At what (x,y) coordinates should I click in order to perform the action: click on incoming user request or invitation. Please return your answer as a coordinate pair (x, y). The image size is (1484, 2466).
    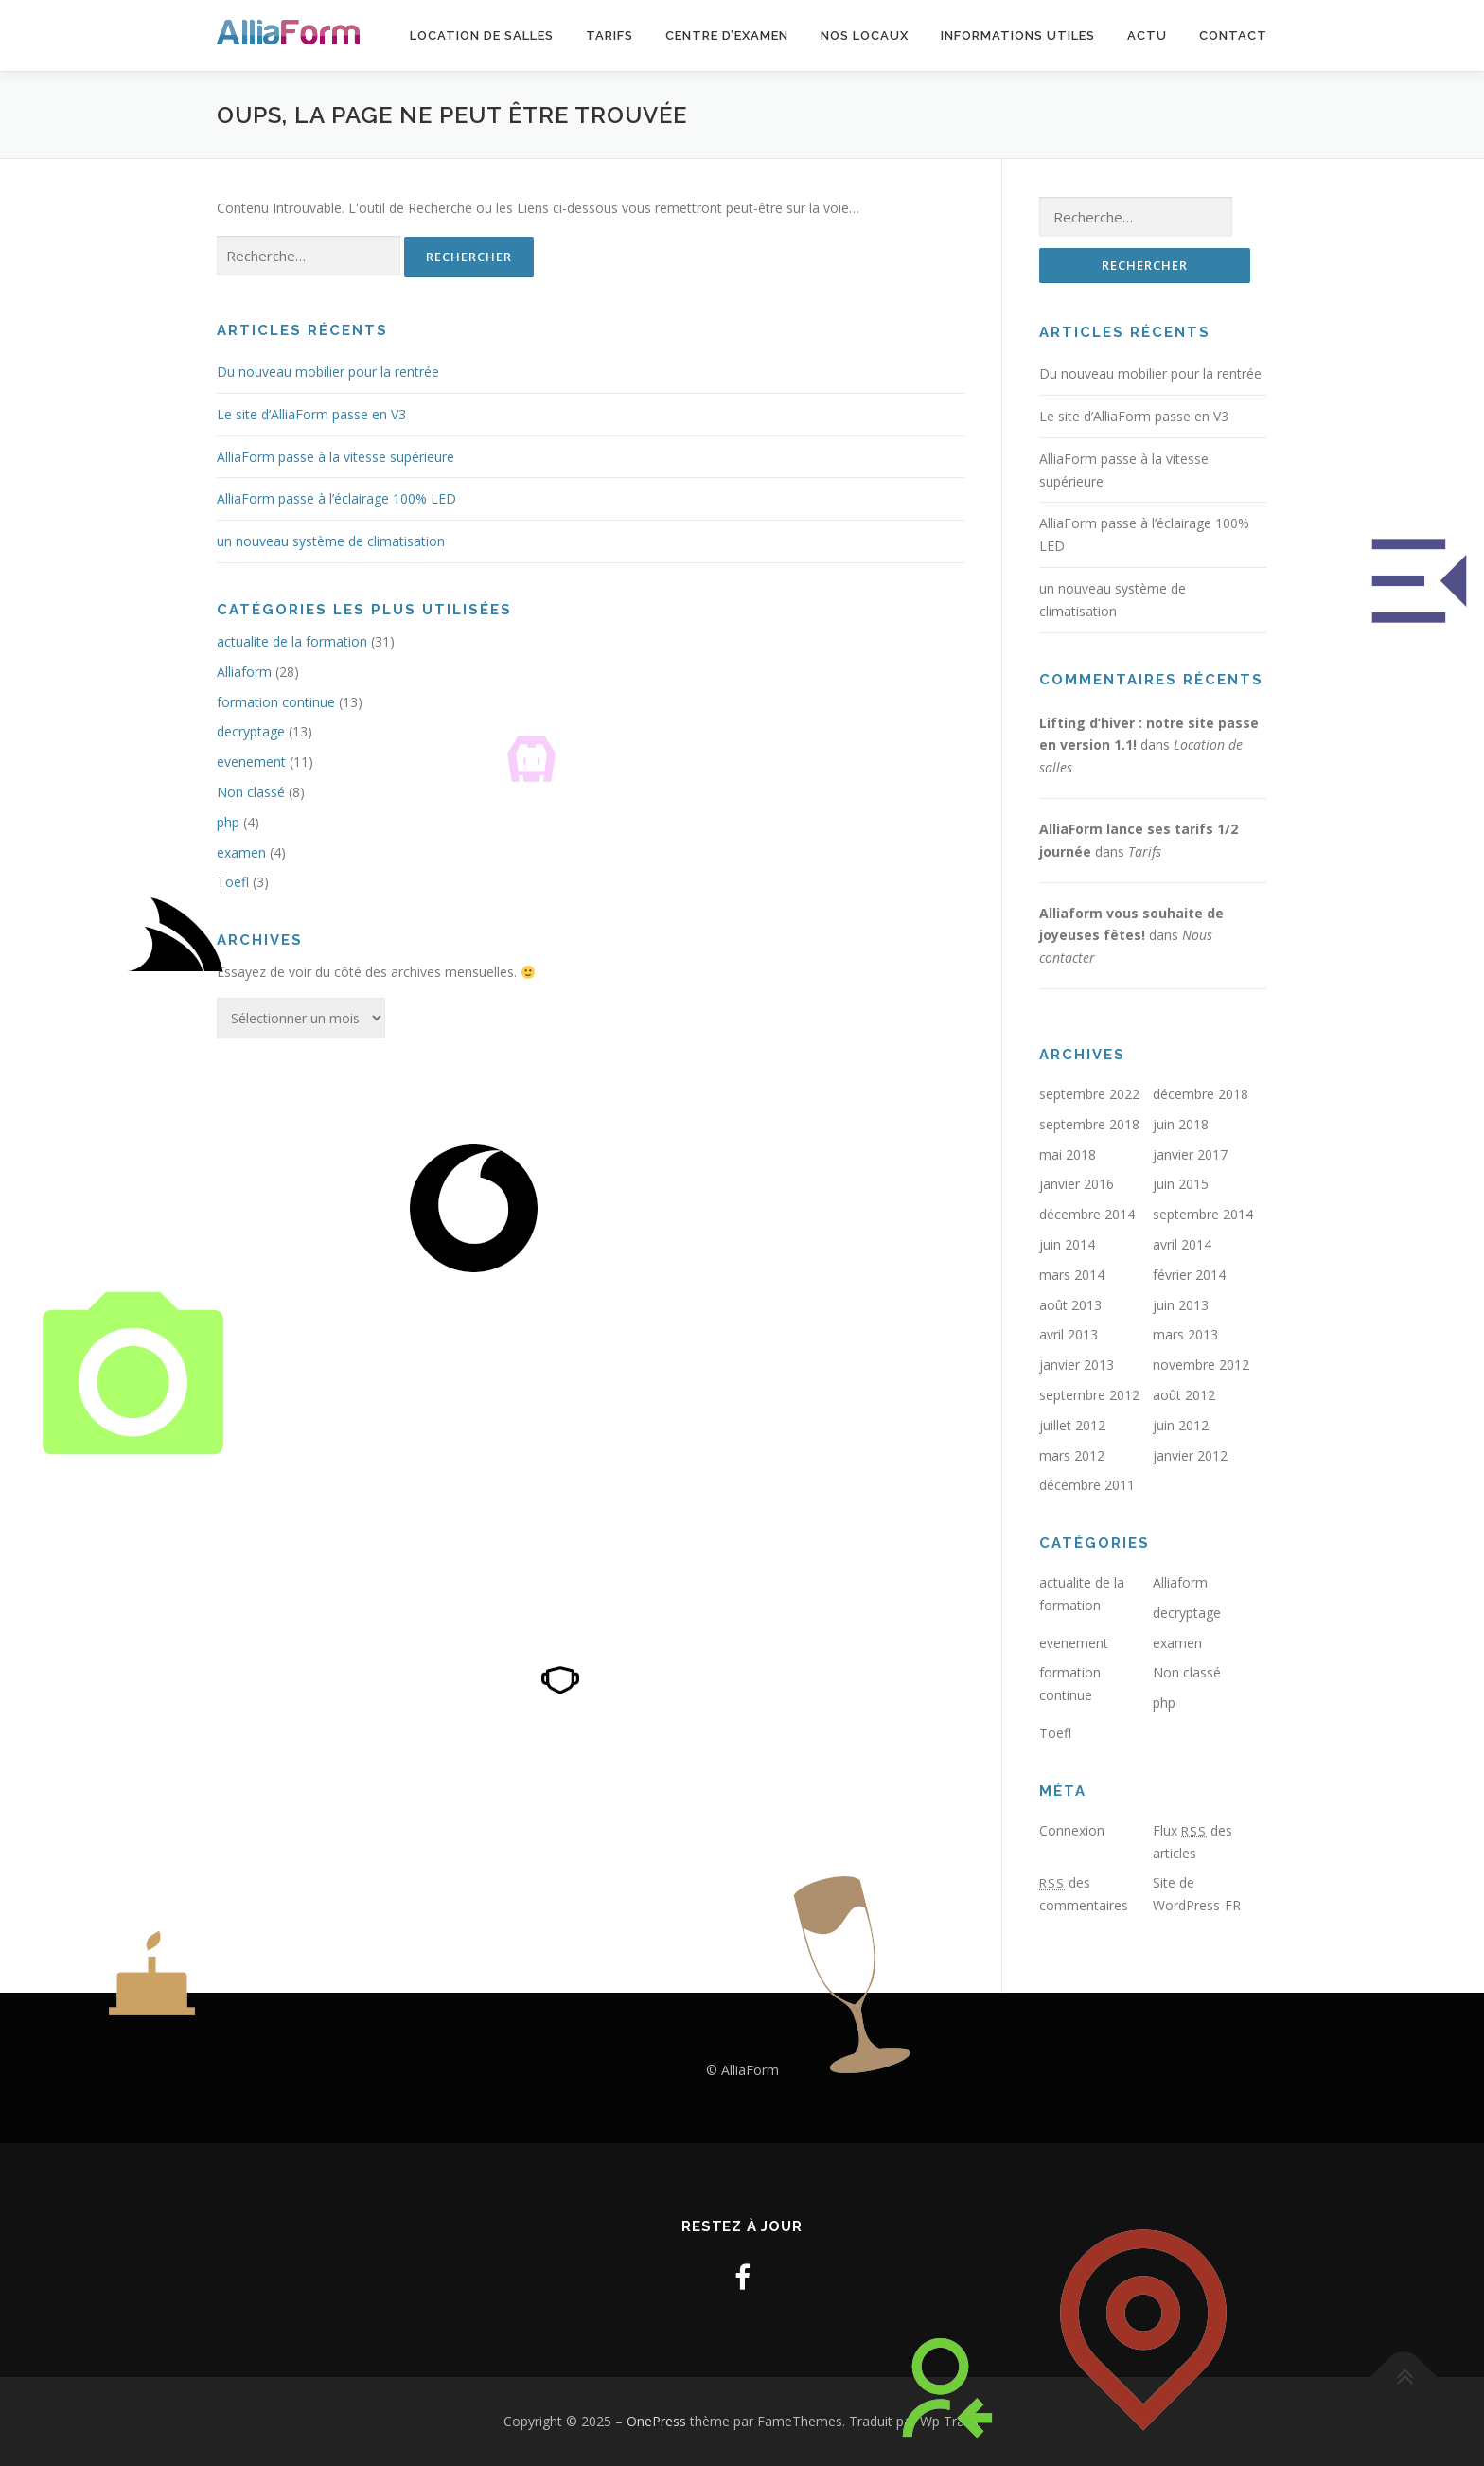
    Looking at the image, I should click on (940, 2389).